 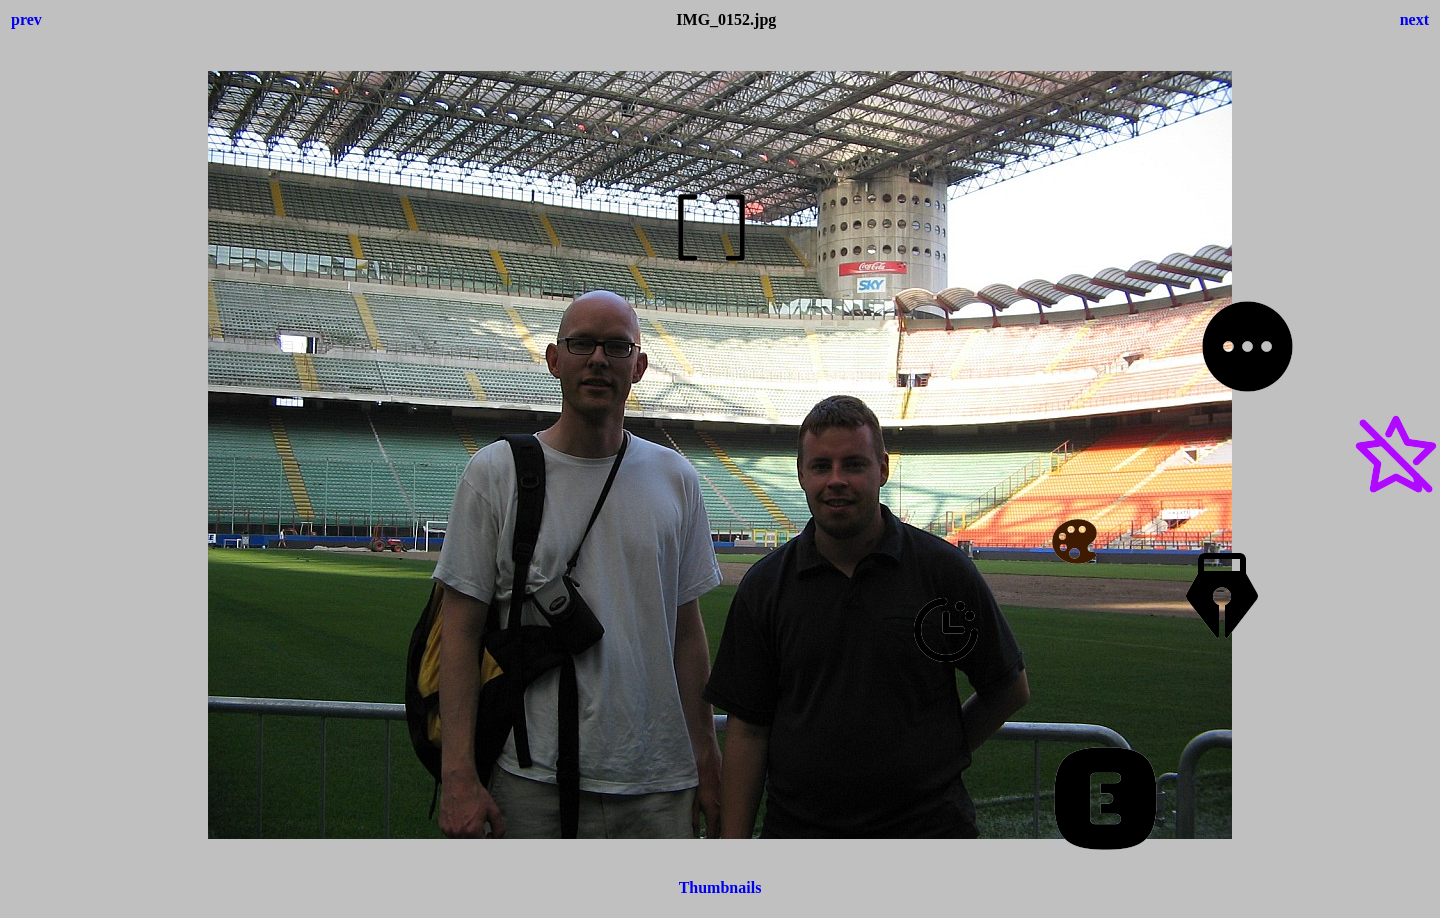 I want to click on view remaining time or countdown timer, so click(x=946, y=630).